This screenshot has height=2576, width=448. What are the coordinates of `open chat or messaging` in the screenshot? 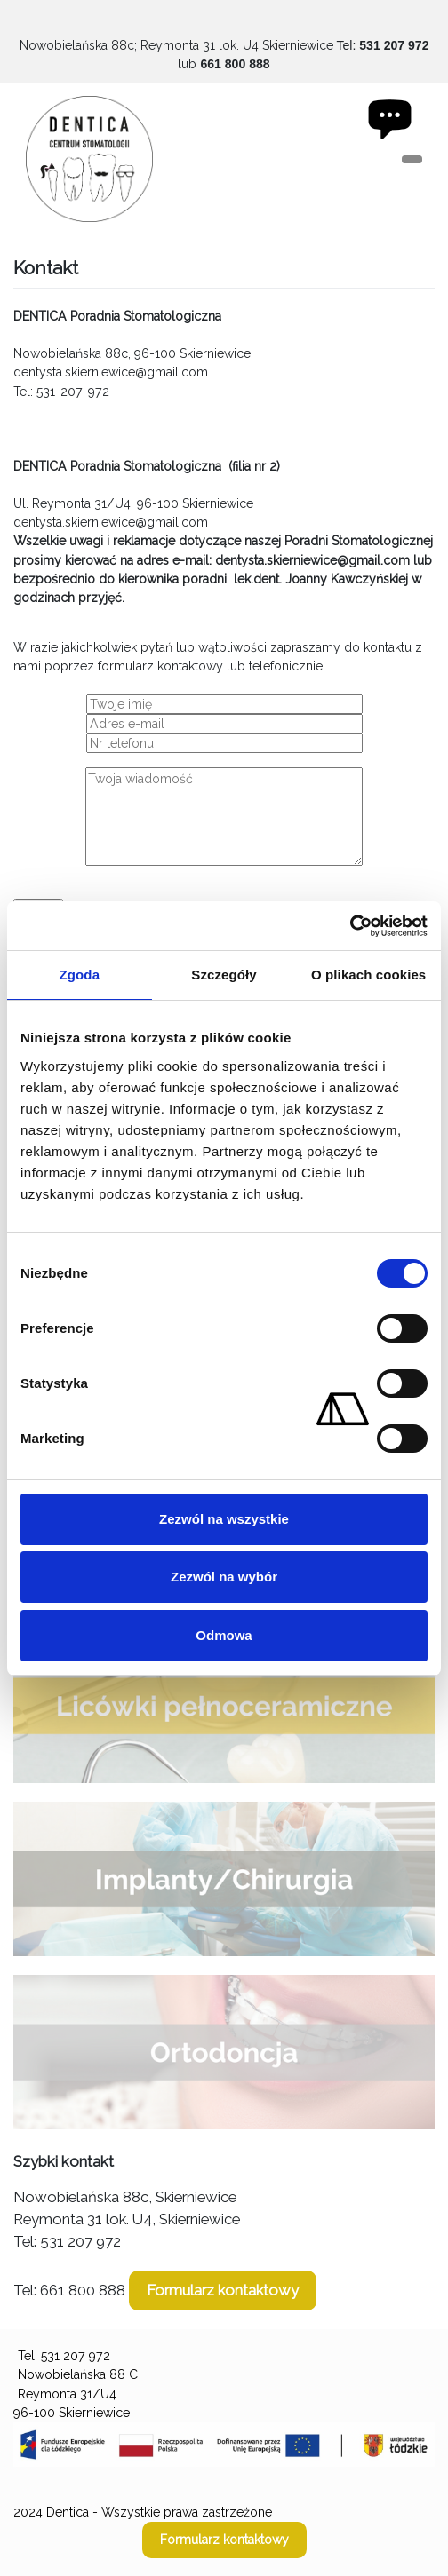 It's located at (389, 119).